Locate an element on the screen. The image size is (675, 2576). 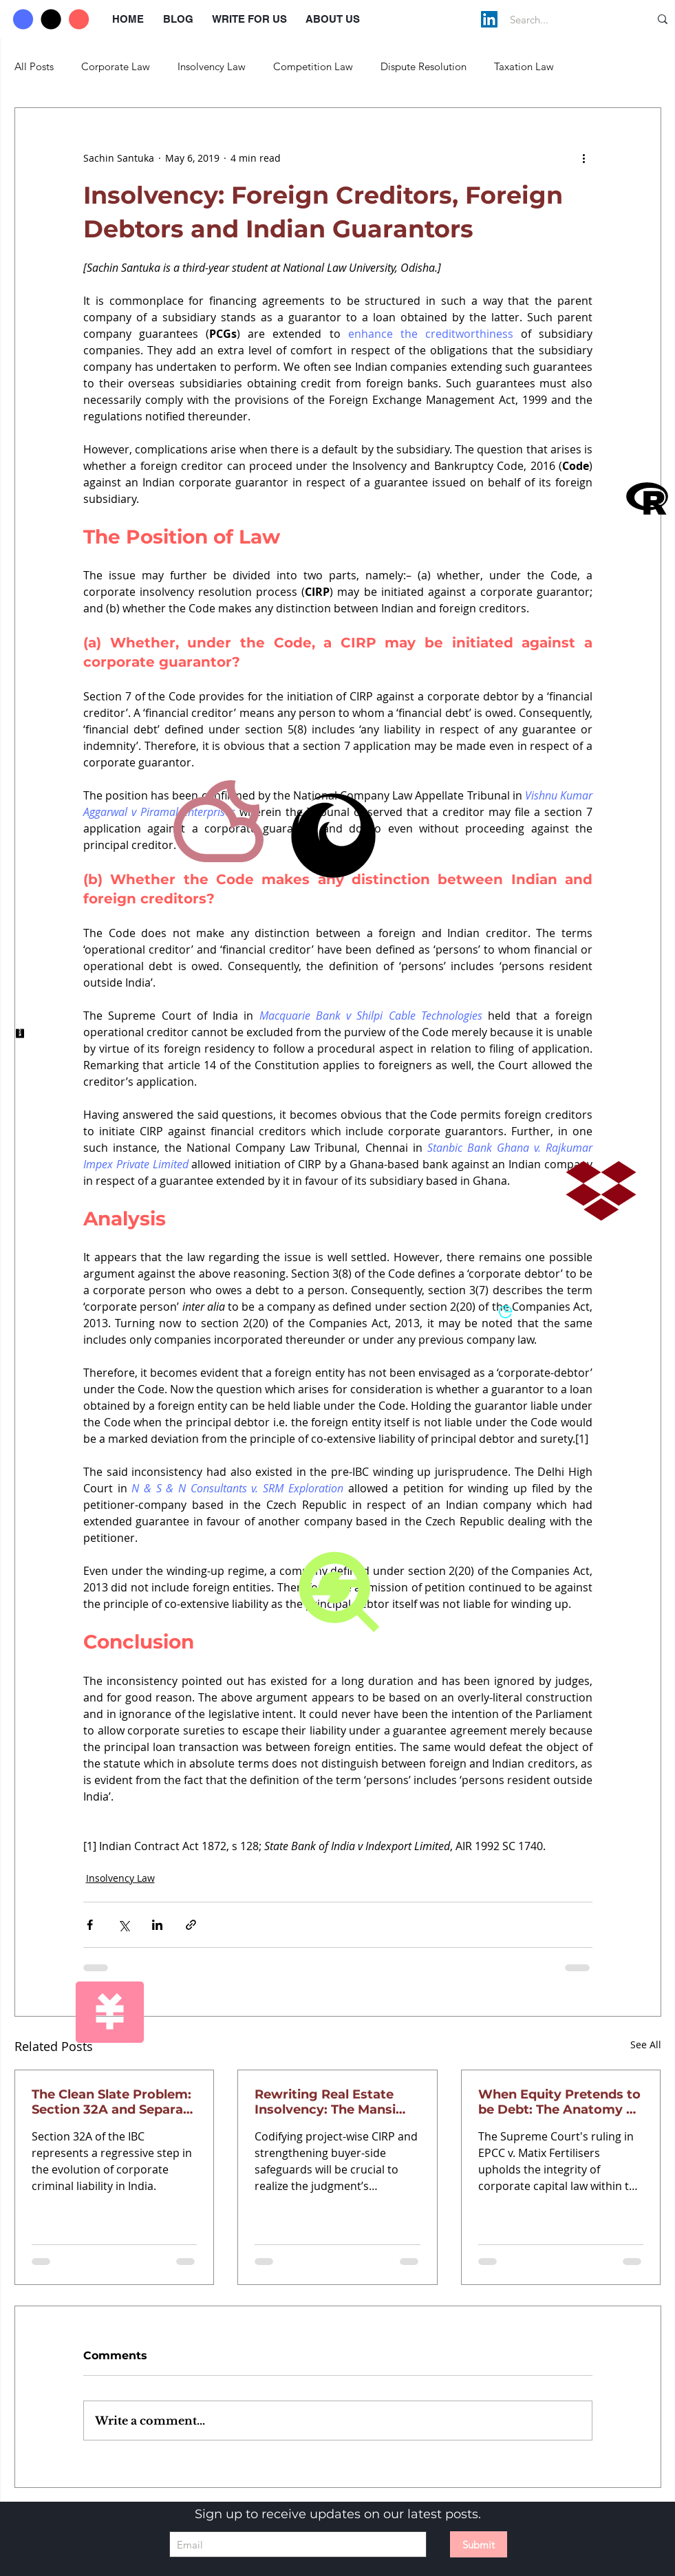
find and replace text or content is located at coordinates (339, 1591).